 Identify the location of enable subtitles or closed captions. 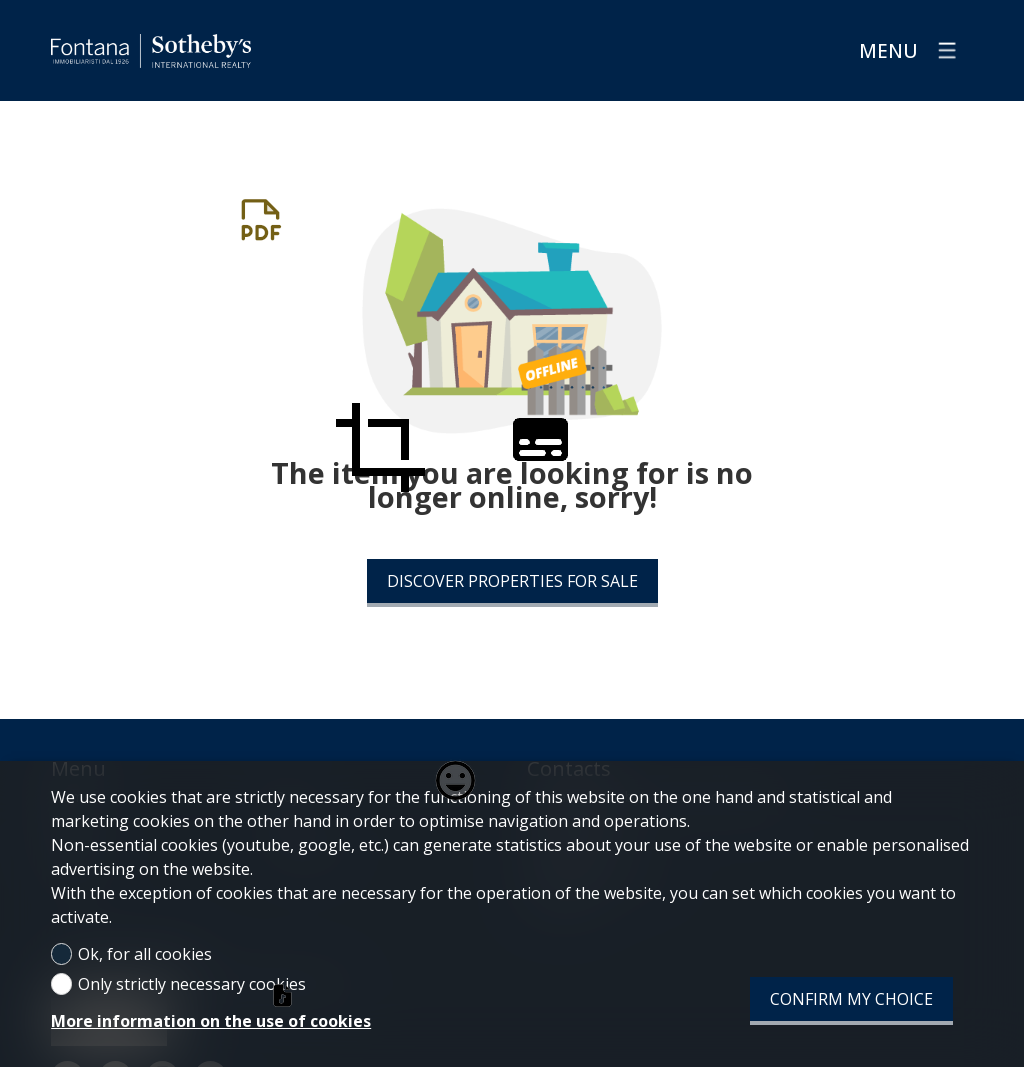
(540, 439).